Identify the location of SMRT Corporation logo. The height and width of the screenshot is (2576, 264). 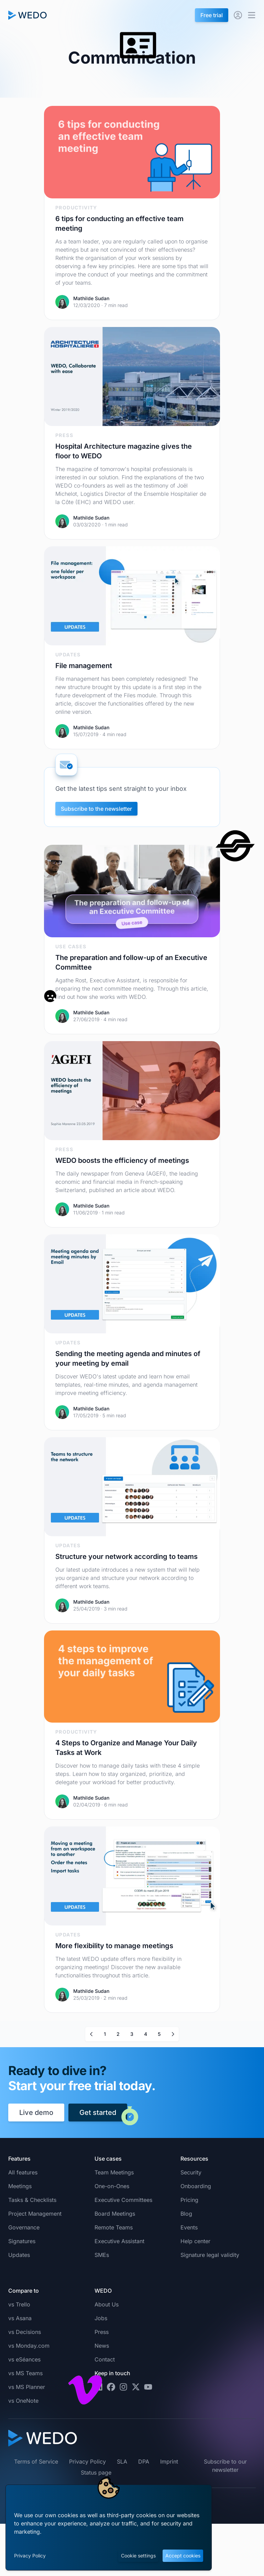
(235, 846).